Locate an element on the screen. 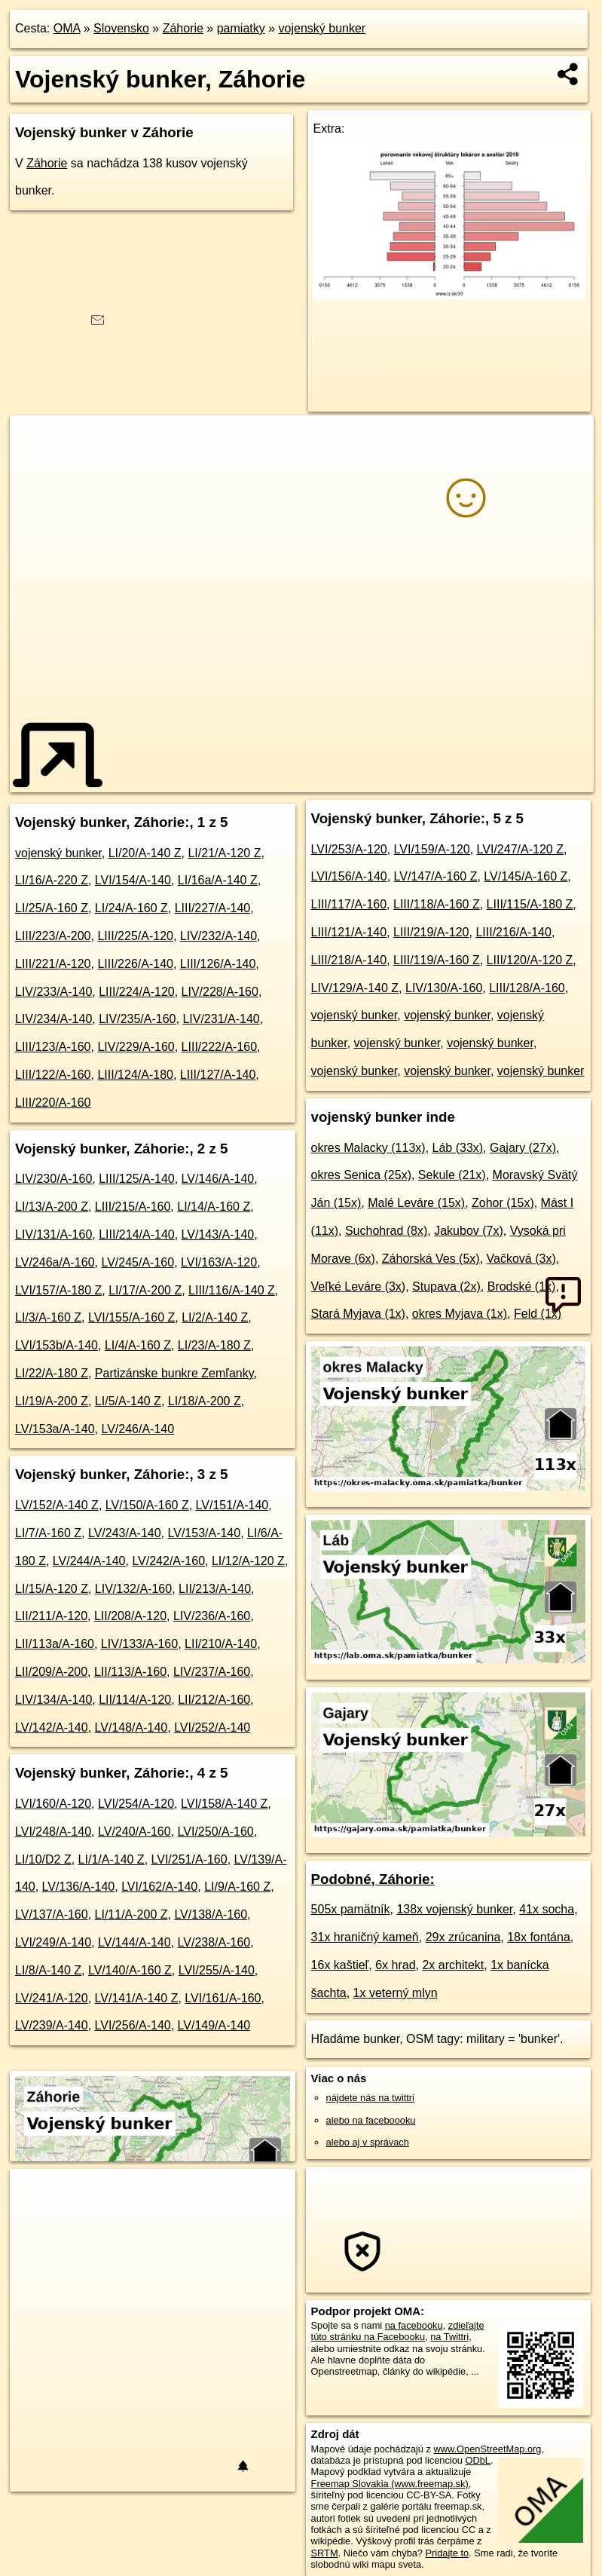 This screenshot has height=2576, width=602. report an issue or problem is located at coordinates (563, 1294).